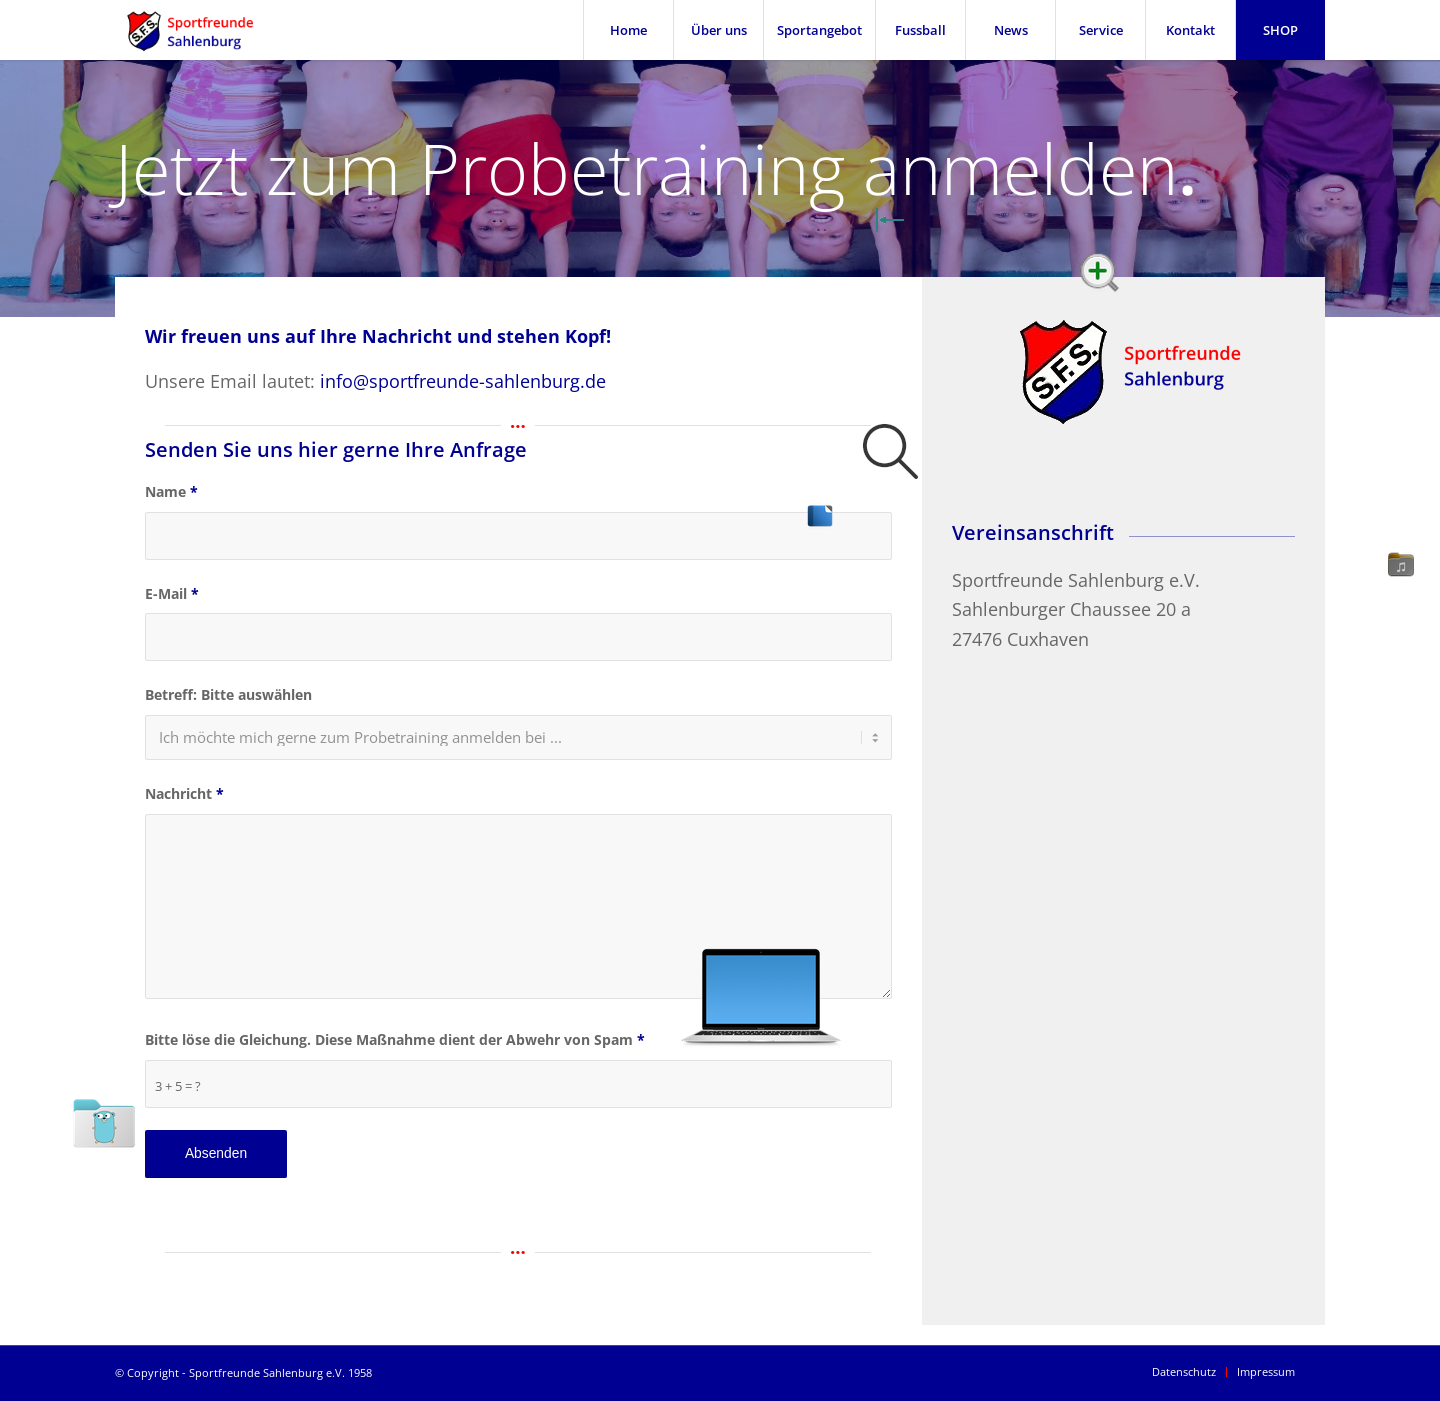  What do you see at coordinates (890, 451) in the screenshot?
I see `search system preferences or settings` at bounding box center [890, 451].